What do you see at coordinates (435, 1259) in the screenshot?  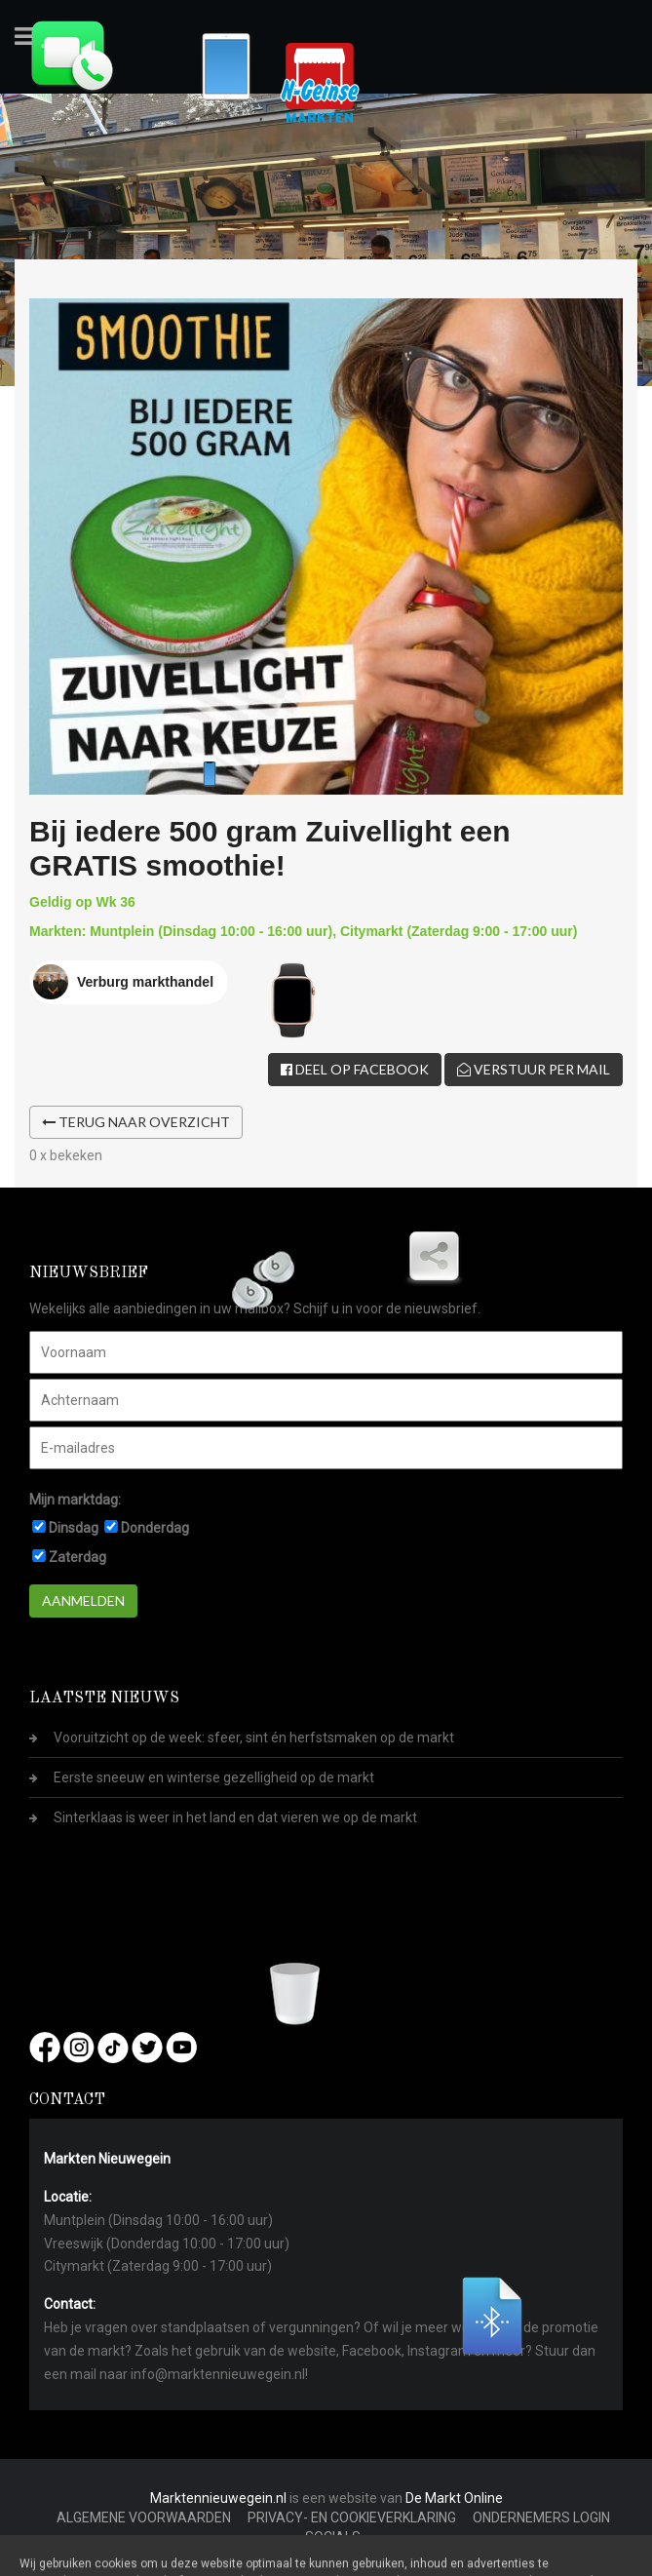 I see `indicates a shared file or folder` at bounding box center [435, 1259].